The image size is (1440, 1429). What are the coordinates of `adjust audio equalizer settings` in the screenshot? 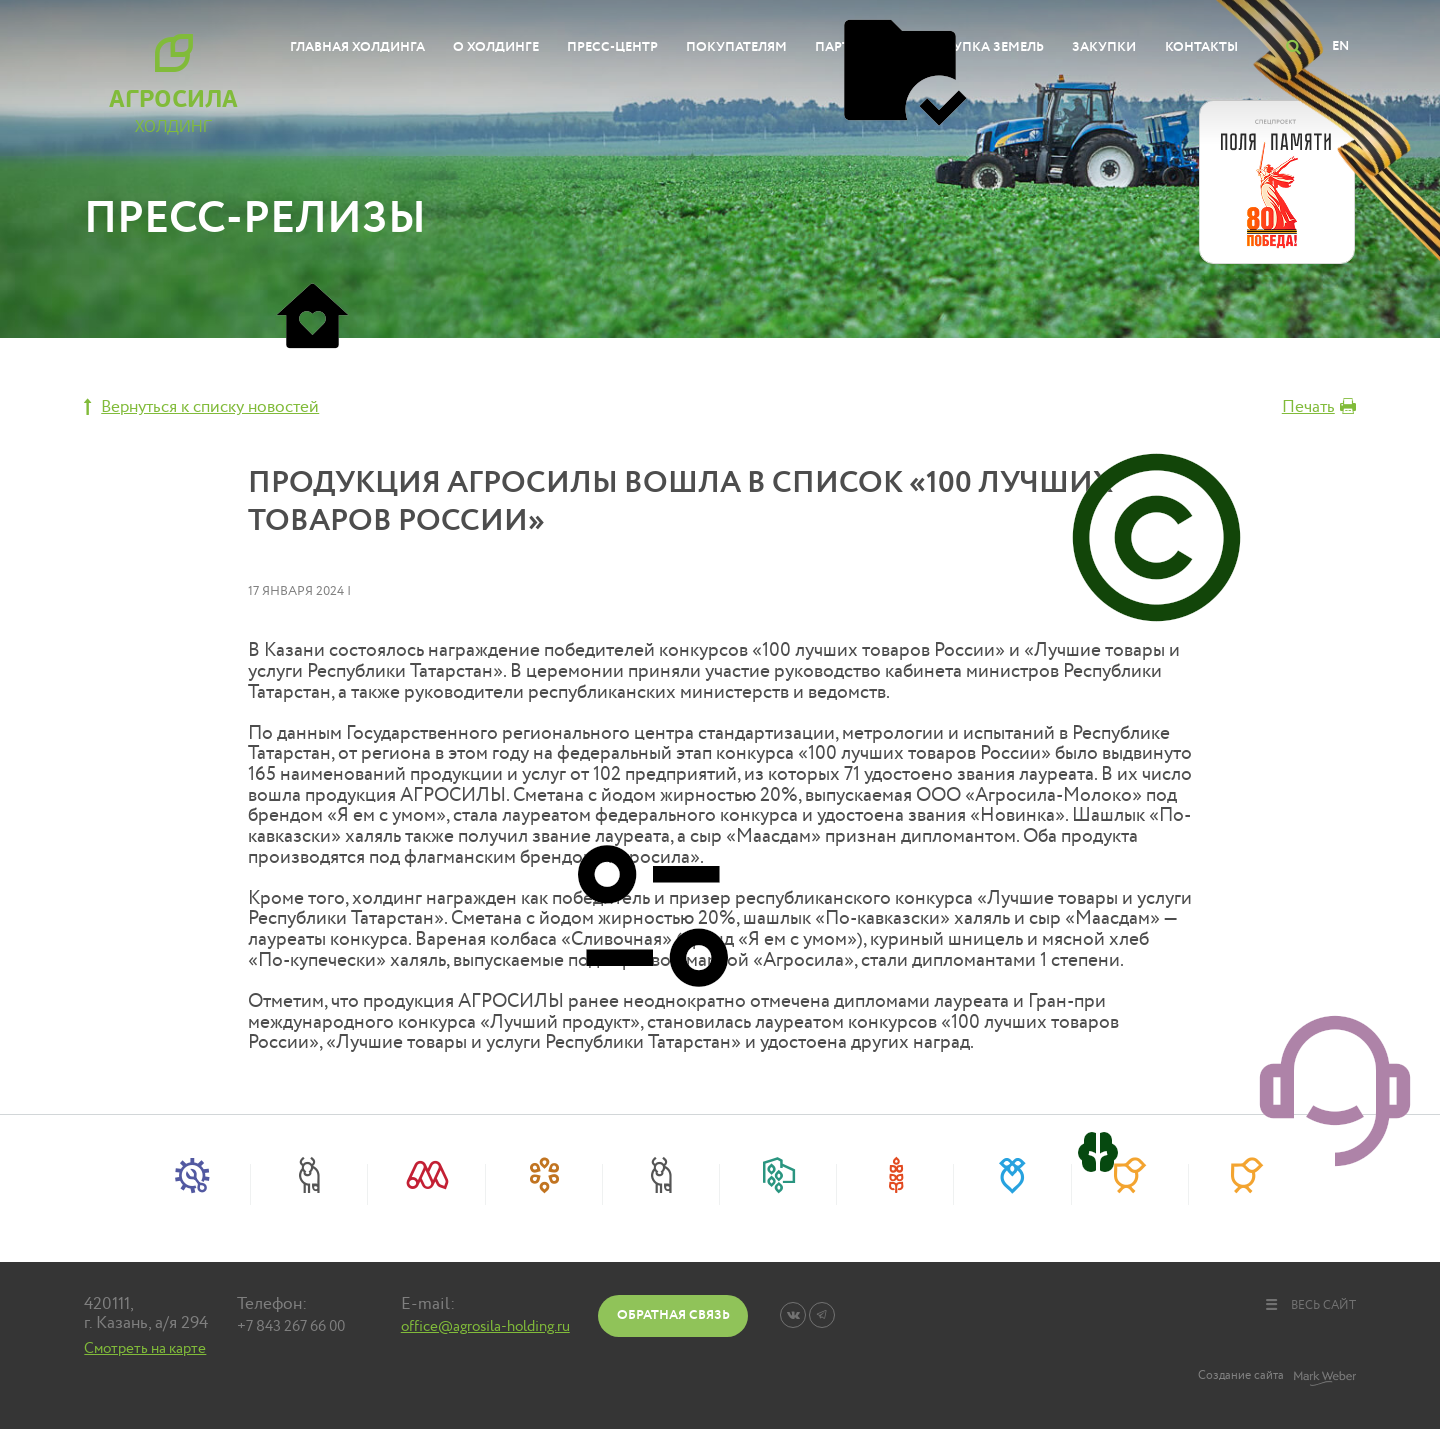 It's located at (653, 916).